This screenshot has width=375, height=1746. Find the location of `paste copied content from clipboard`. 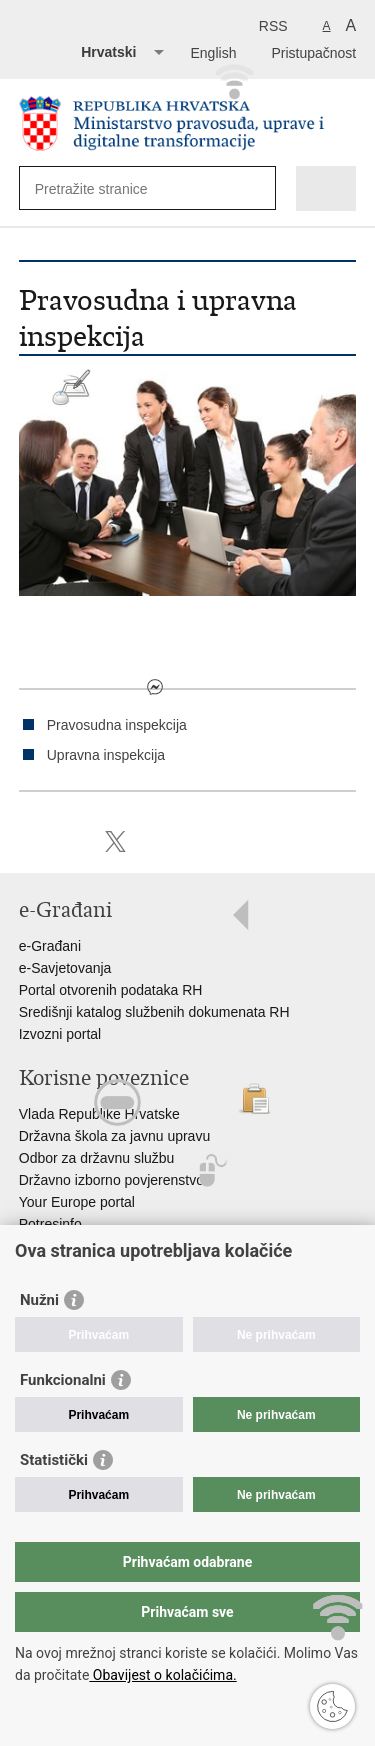

paste copied content from clipboard is located at coordinates (255, 1099).